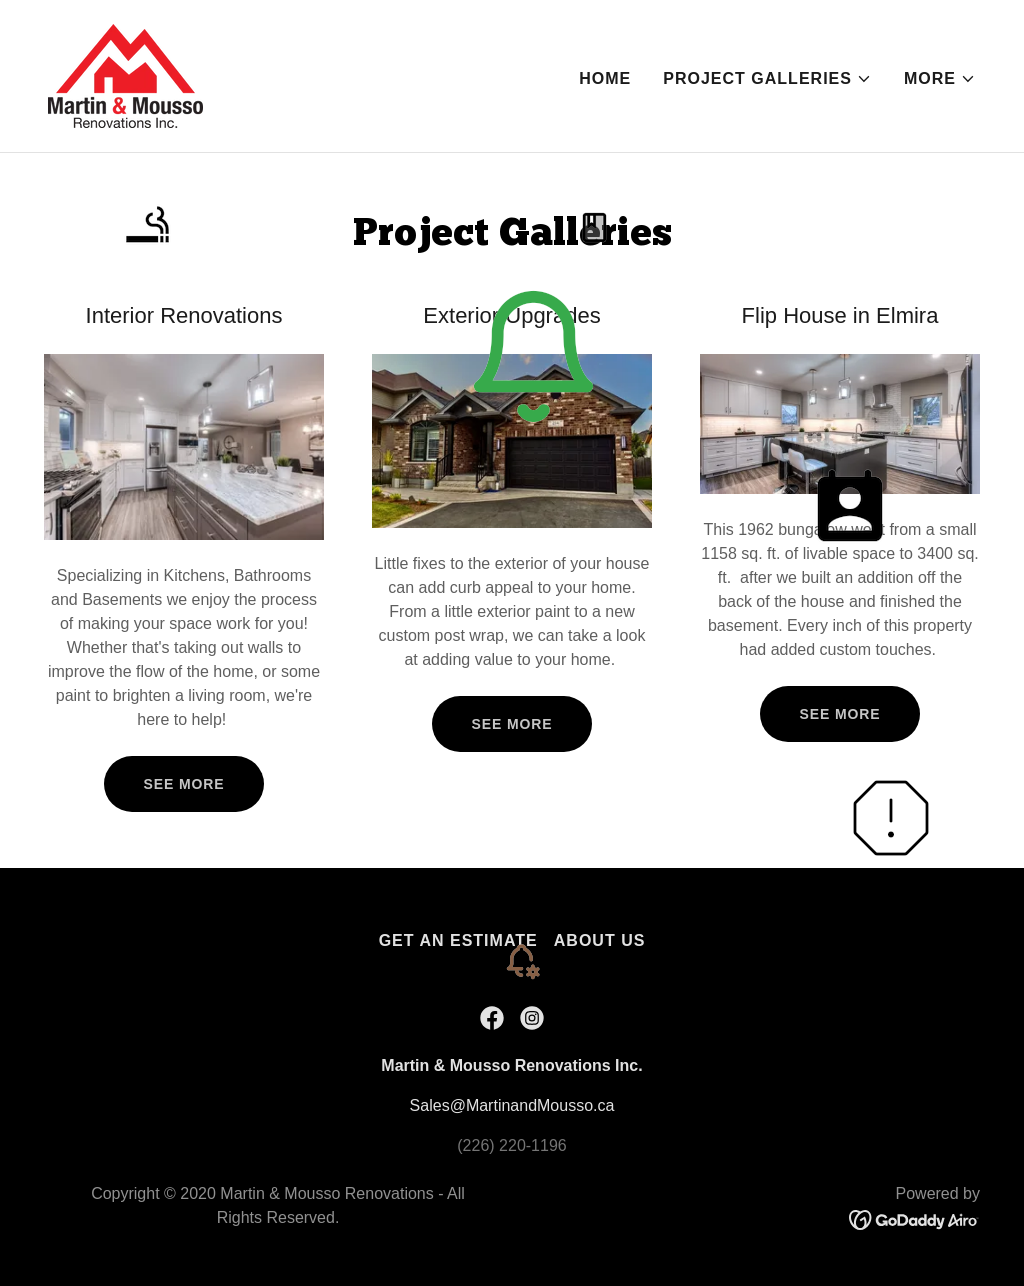 Image resolution: width=1024 pixels, height=1286 pixels. Describe the element at coordinates (533, 356) in the screenshot. I see `view notifications` at that location.